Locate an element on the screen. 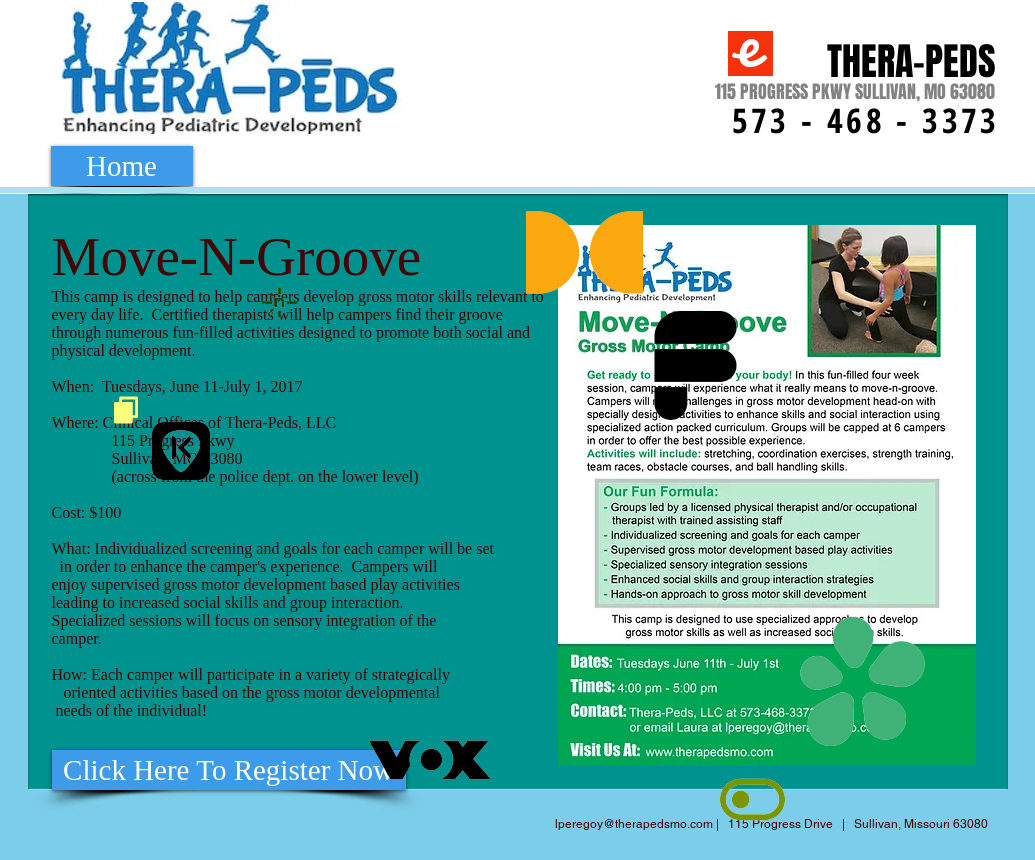 Image resolution: width=1035 pixels, height=860 pixels. toggle a setting on or off is located at coordinates (752, 799).